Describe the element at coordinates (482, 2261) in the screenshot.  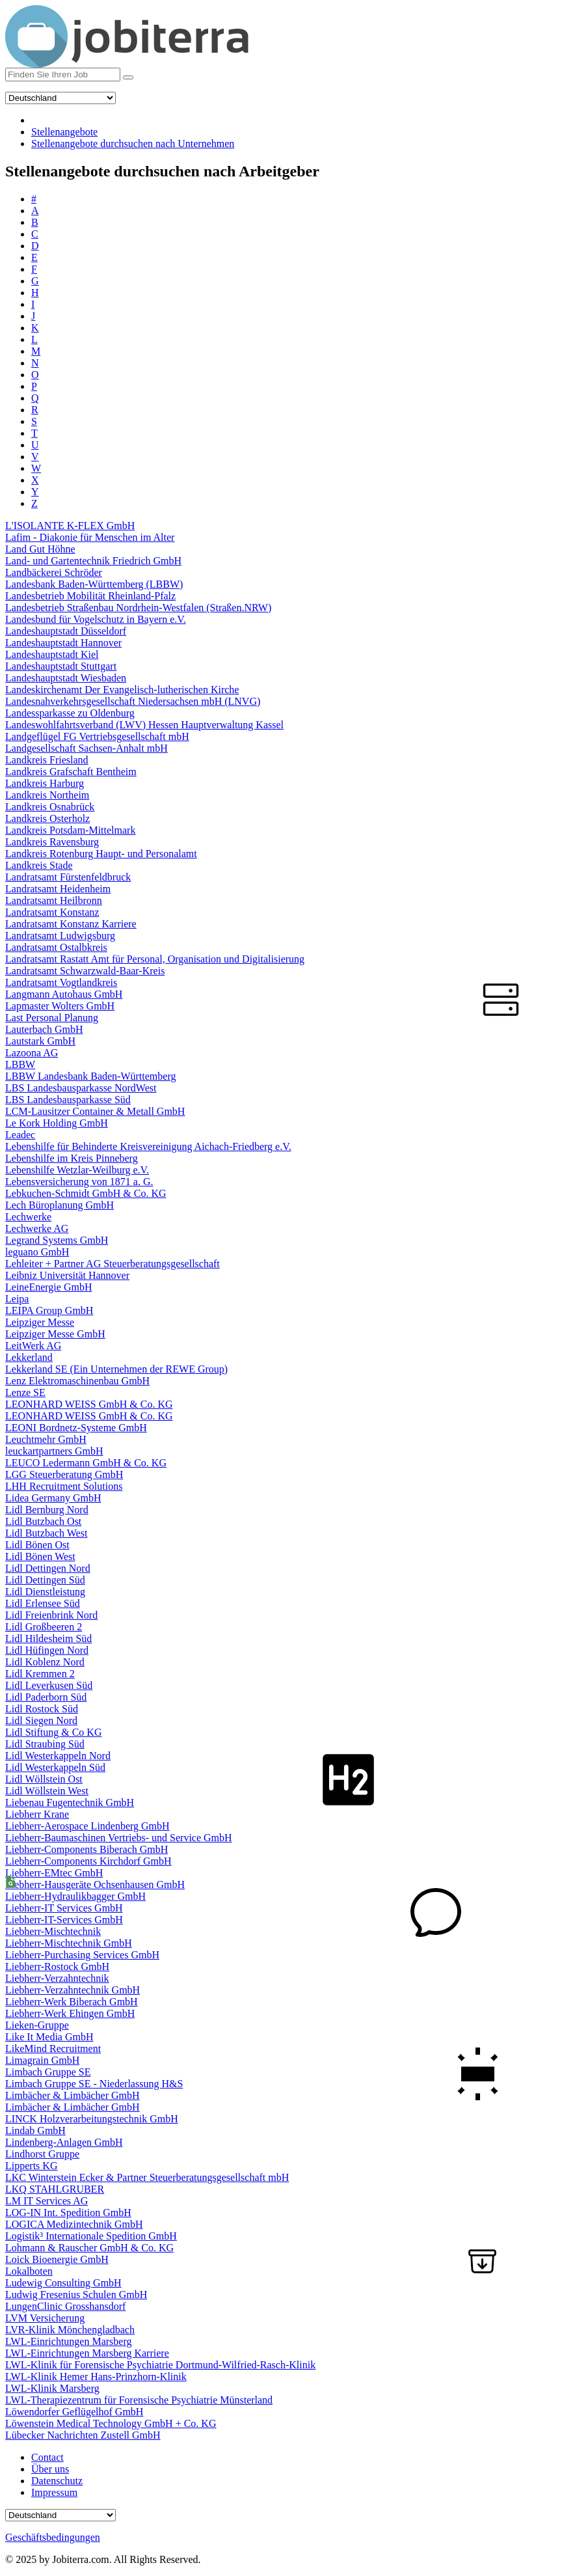
I see `archive or move item to storage` at that location.